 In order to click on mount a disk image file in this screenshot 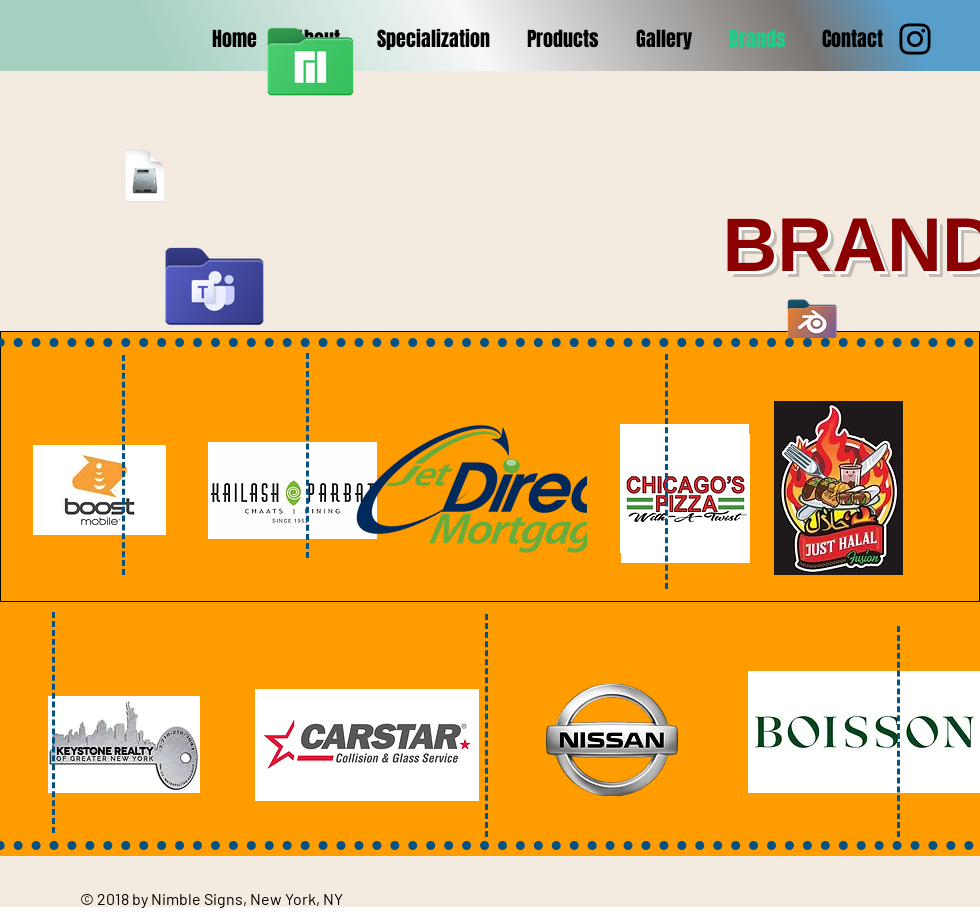, I will do `click(145, 177)`.